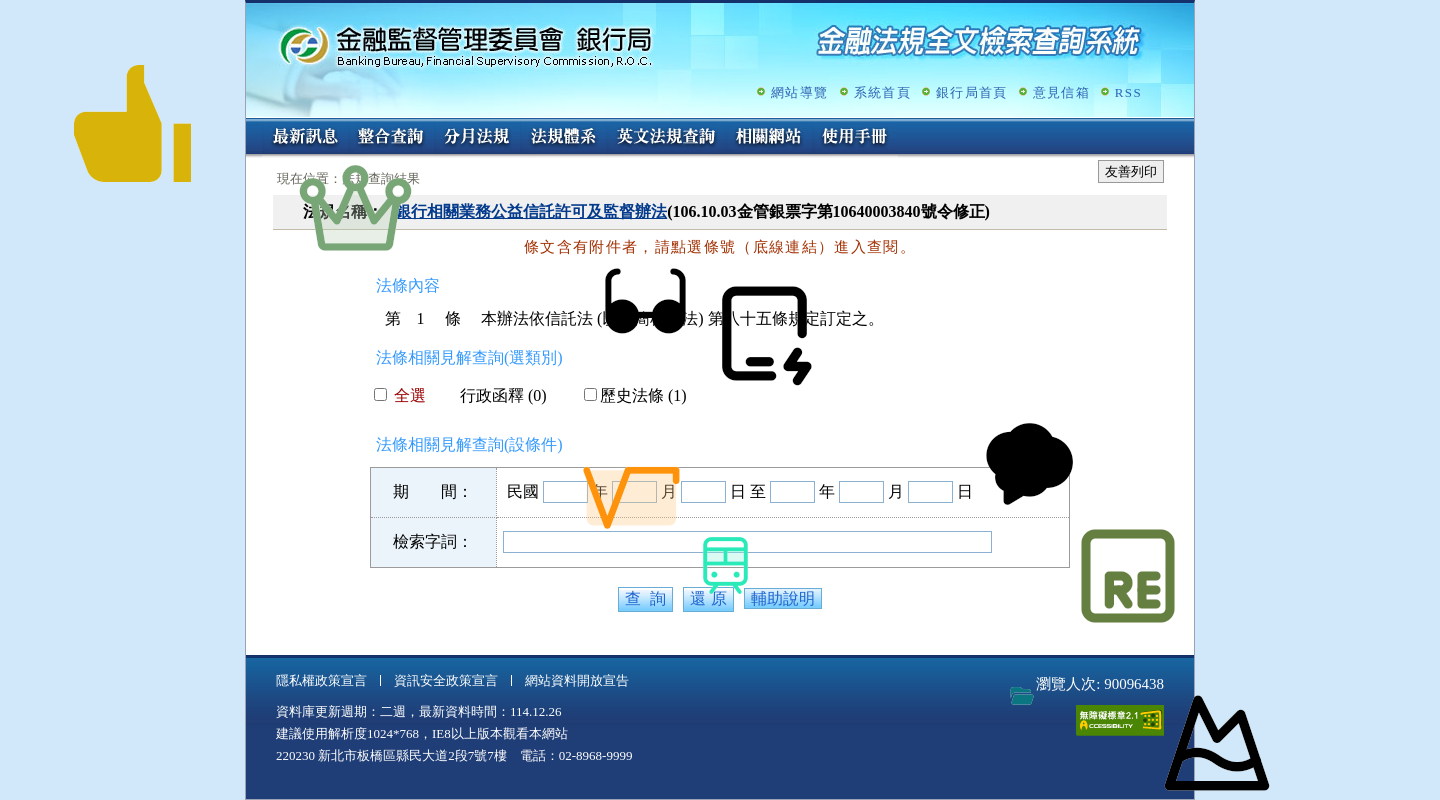  What do you see at coordinates (725, 563) in the screenshot?
I see `access train schedules or rail services` at bounding box center [725, 563].